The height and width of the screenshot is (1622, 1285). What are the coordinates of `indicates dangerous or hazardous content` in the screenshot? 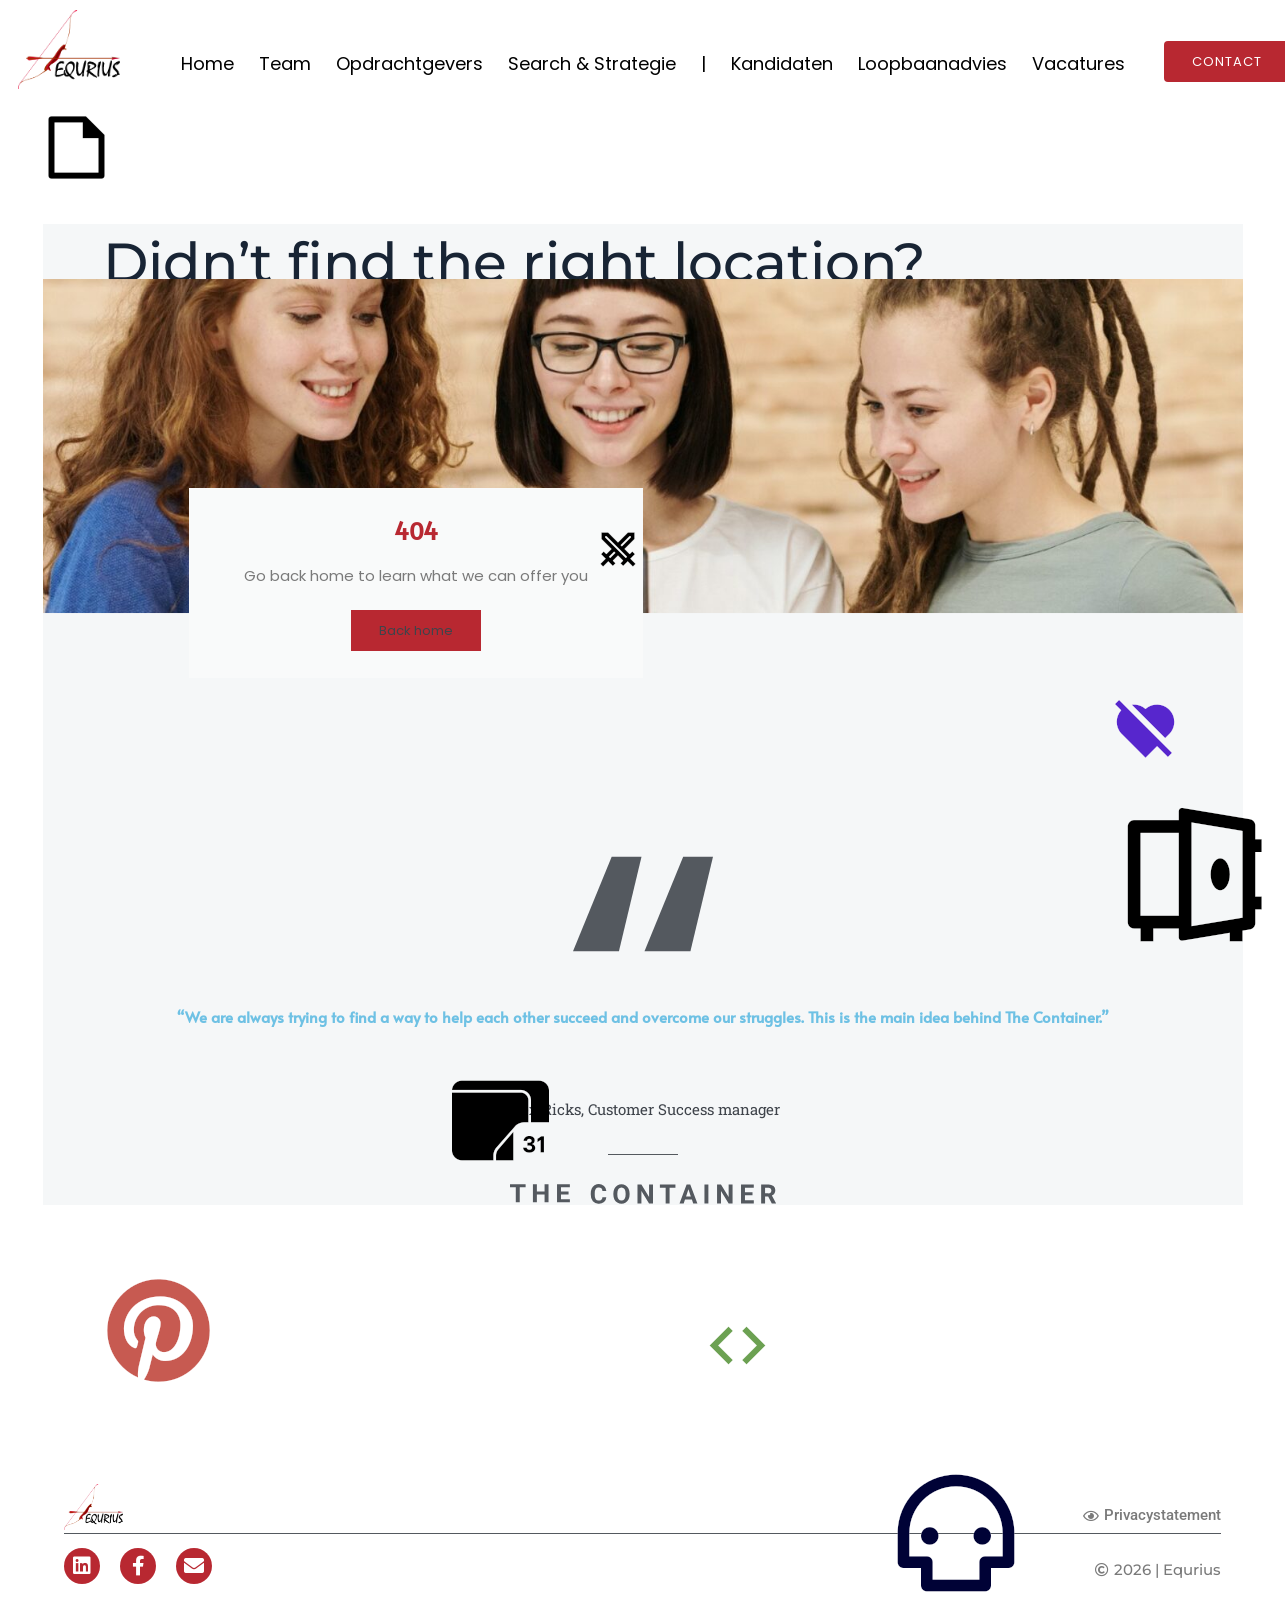 It's located at (956, 1533).